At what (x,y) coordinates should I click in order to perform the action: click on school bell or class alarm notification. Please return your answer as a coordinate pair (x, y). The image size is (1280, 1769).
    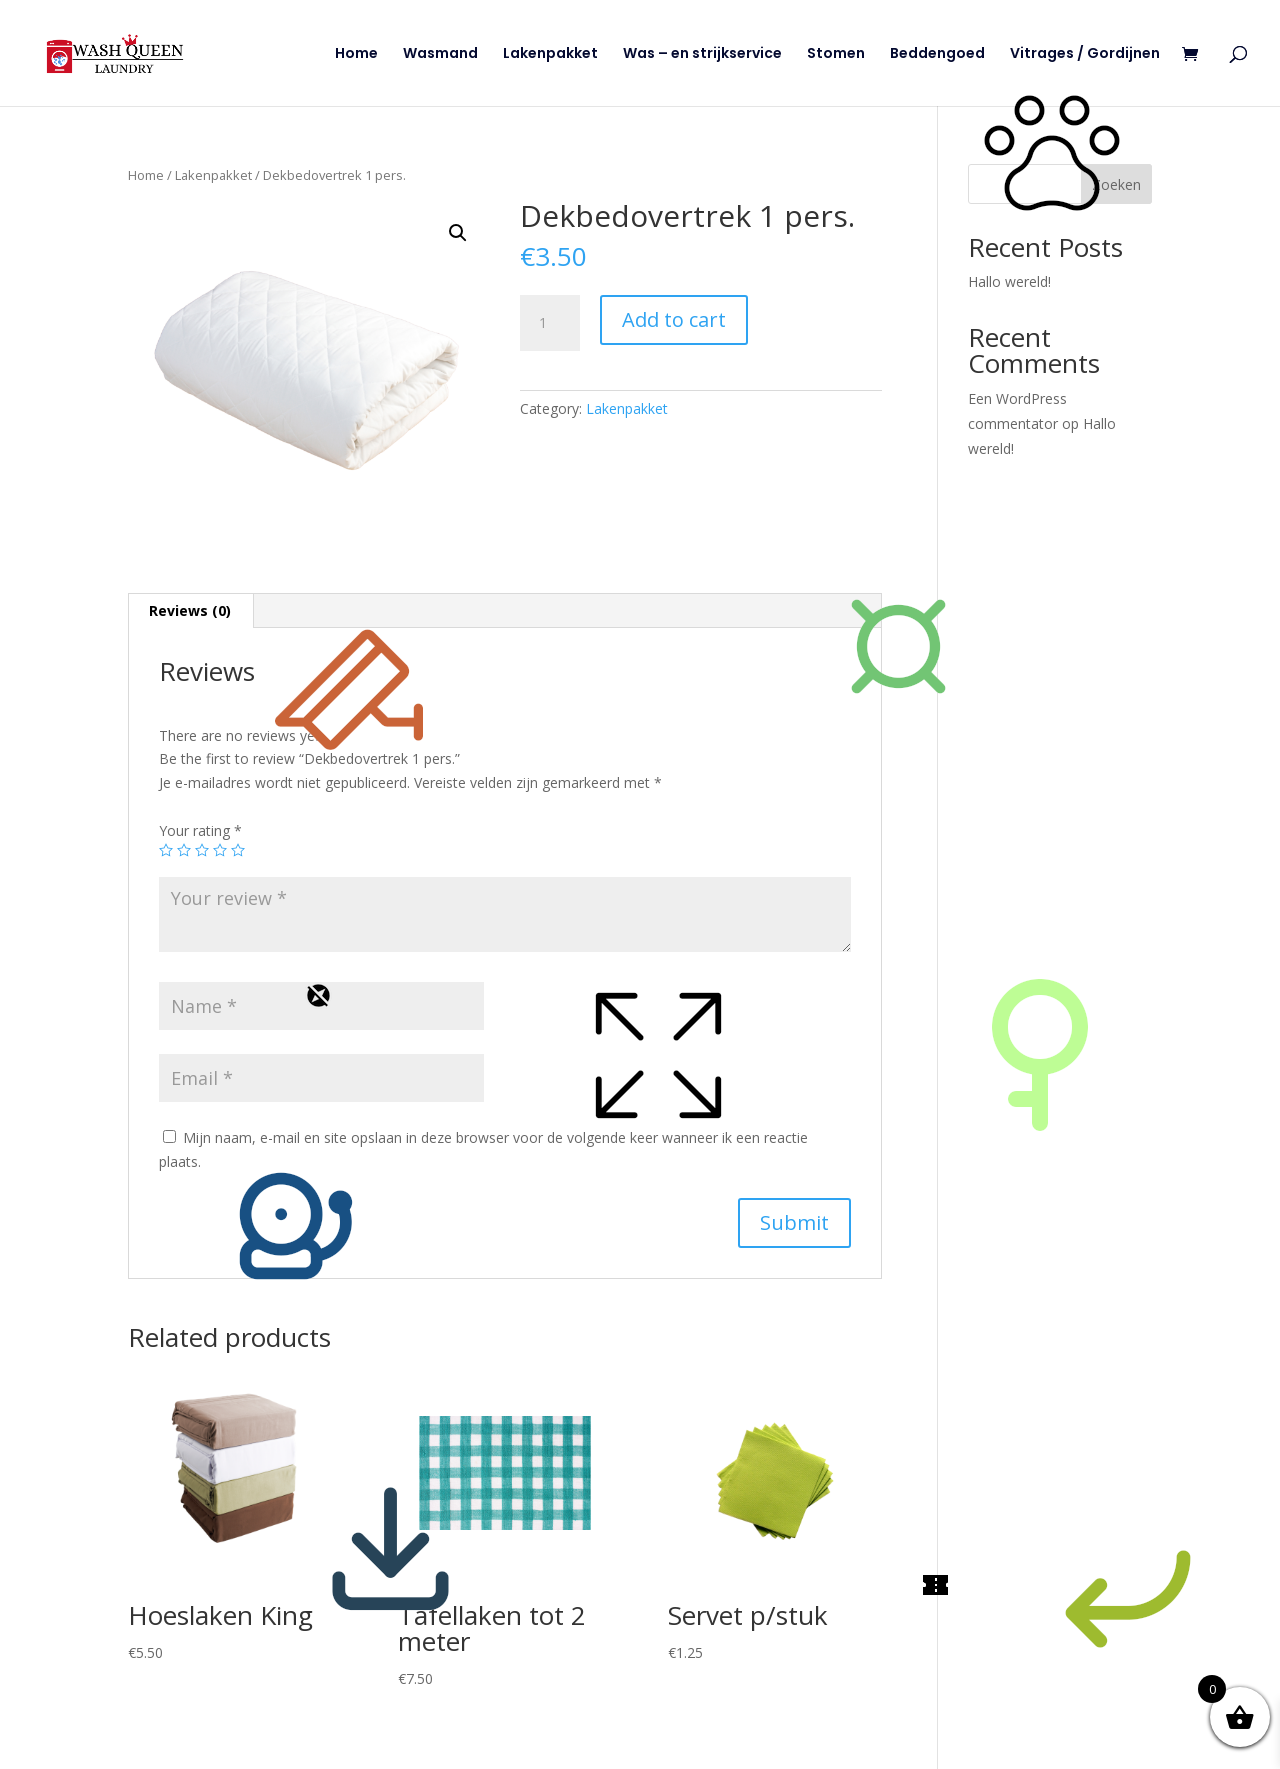
    Looking at the image, I should click on (293, 1226).